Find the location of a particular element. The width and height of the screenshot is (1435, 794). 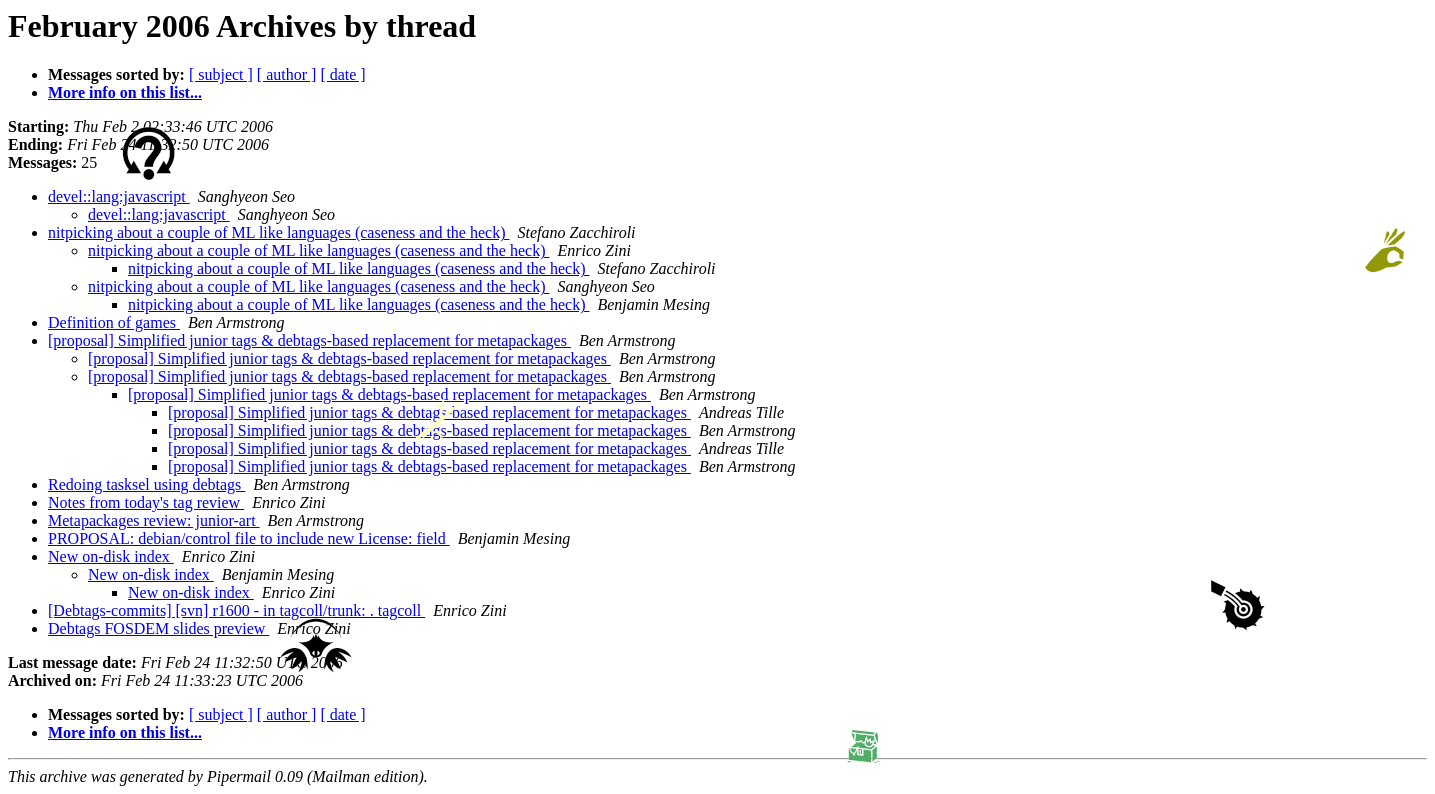

indicates unknown or uncertain status is located at coordinates (148, 153).